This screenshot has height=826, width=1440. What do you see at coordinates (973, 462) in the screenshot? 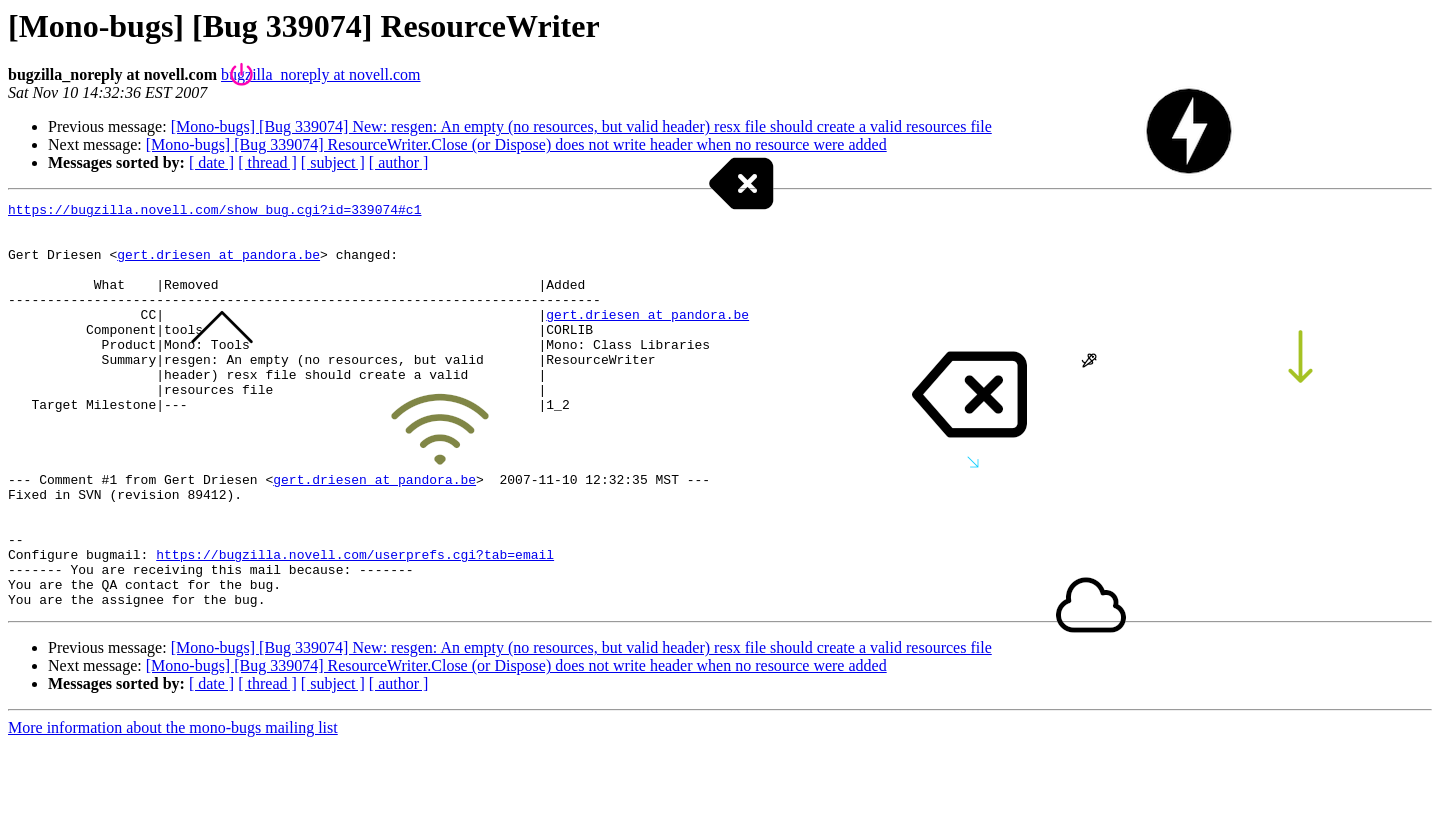
I see `navigate to the next item diagonally` at bounding box center [973, 462].